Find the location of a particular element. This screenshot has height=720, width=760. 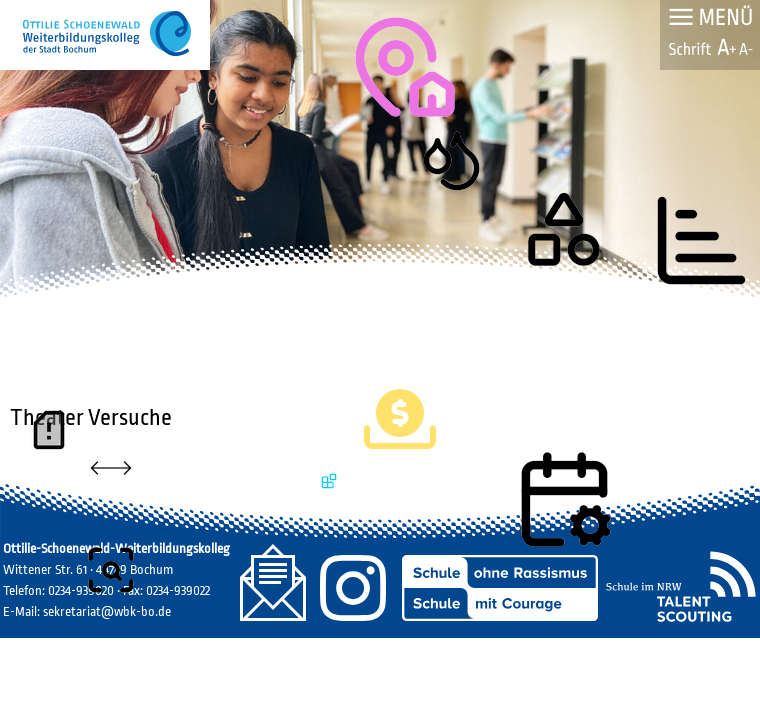

indicates humidity or moisture level is located at coordinates (451, 159).